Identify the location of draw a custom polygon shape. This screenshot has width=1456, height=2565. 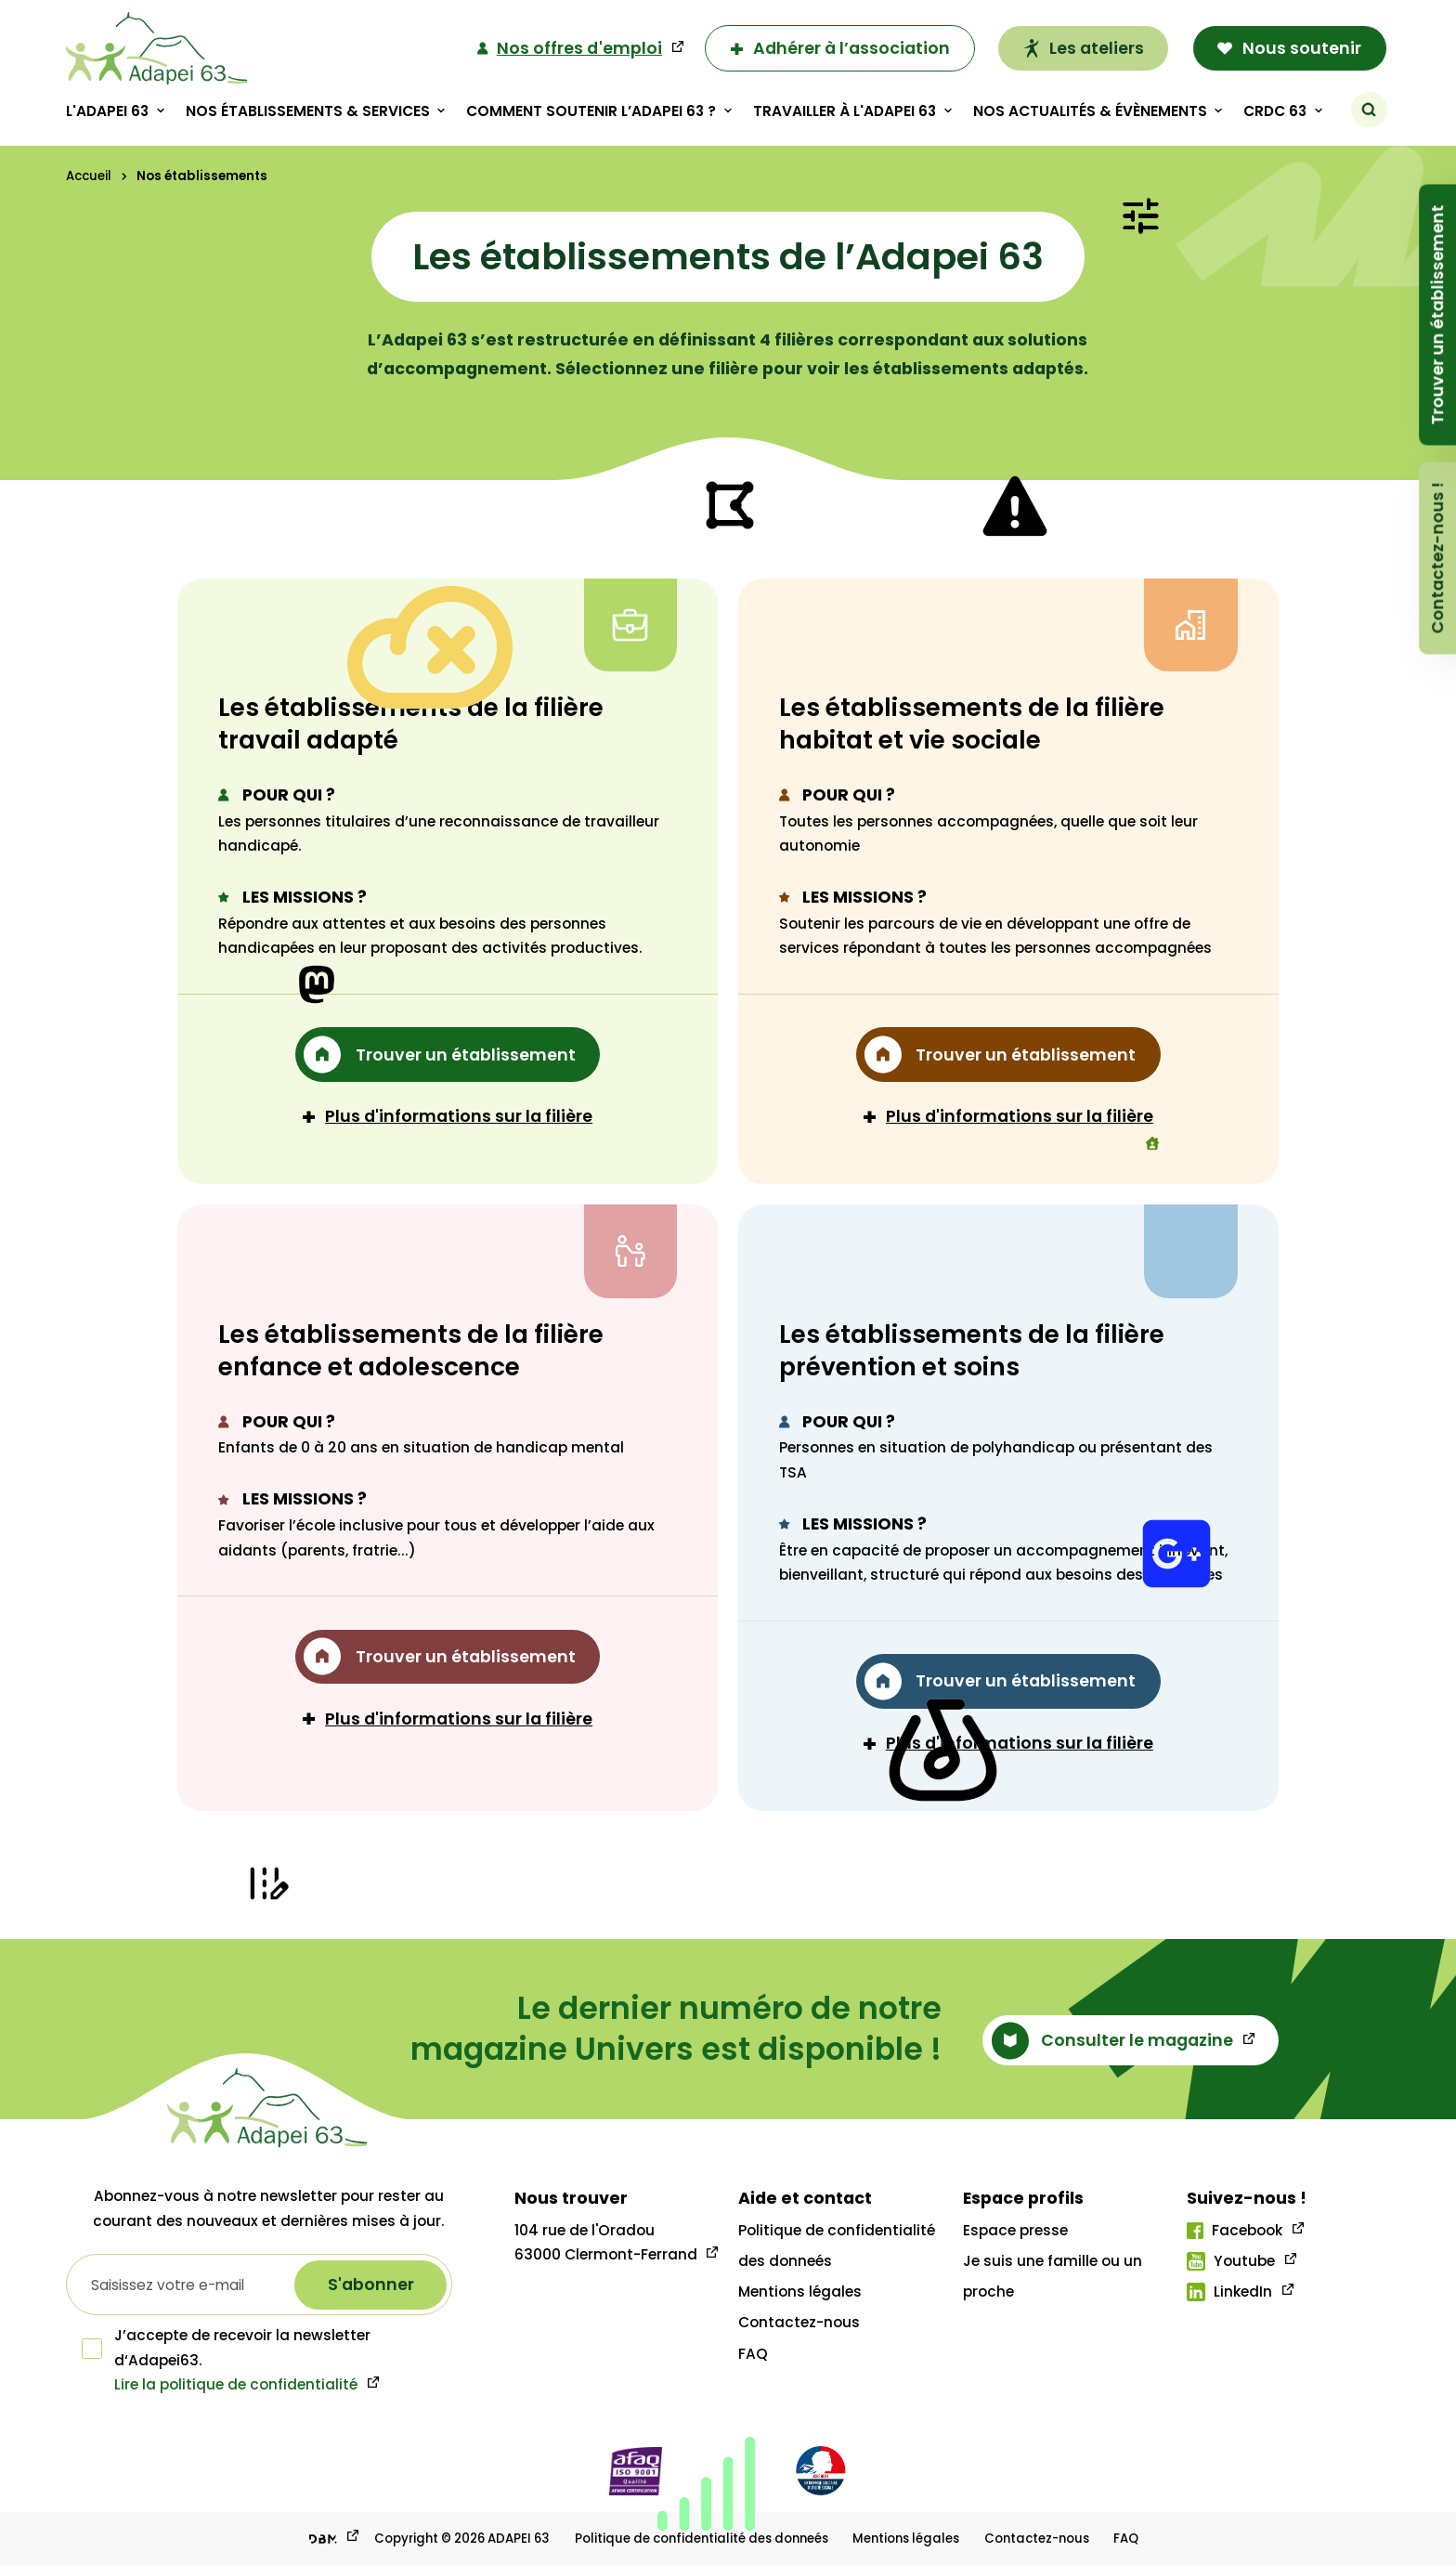
(730, 505).